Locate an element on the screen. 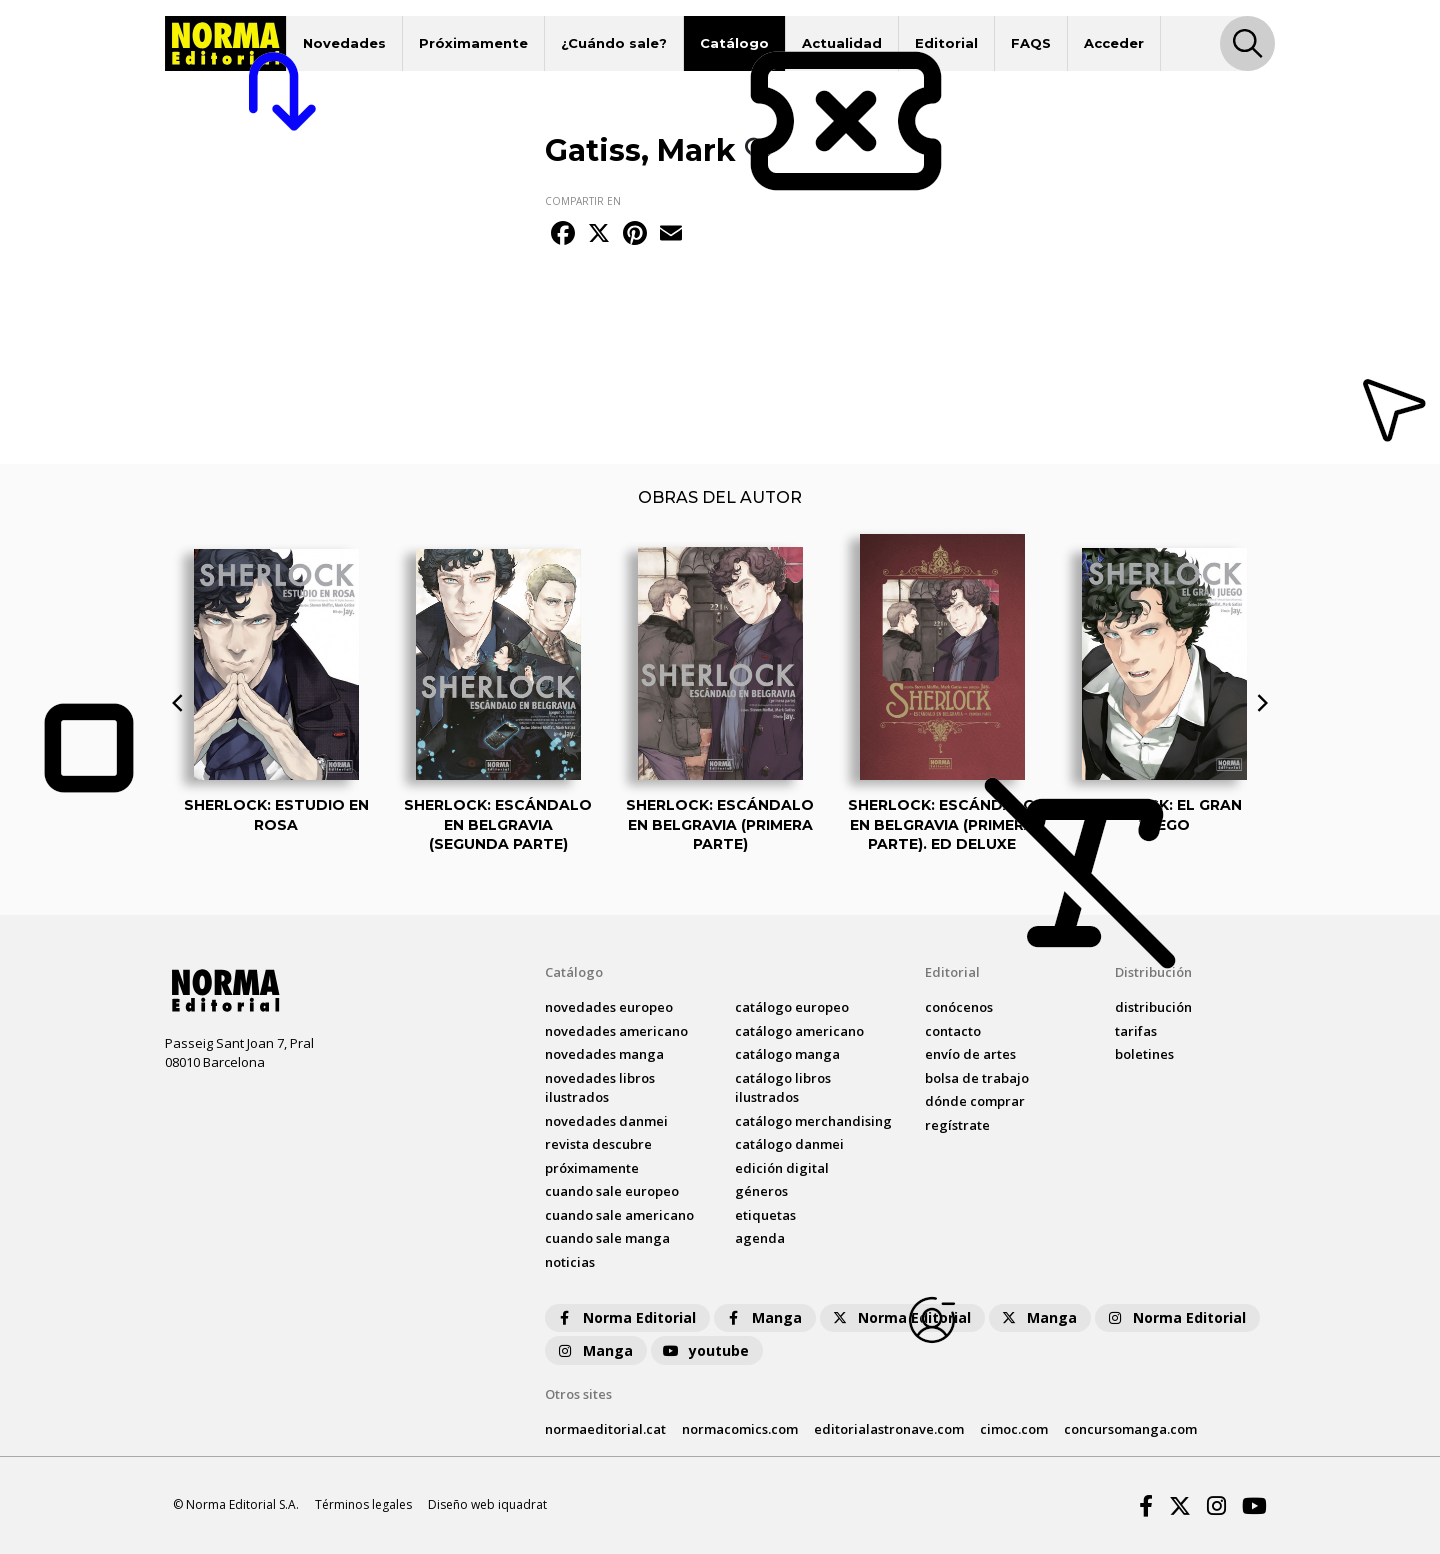  cancel or remove a ticket is located at coordinates (846, 121).